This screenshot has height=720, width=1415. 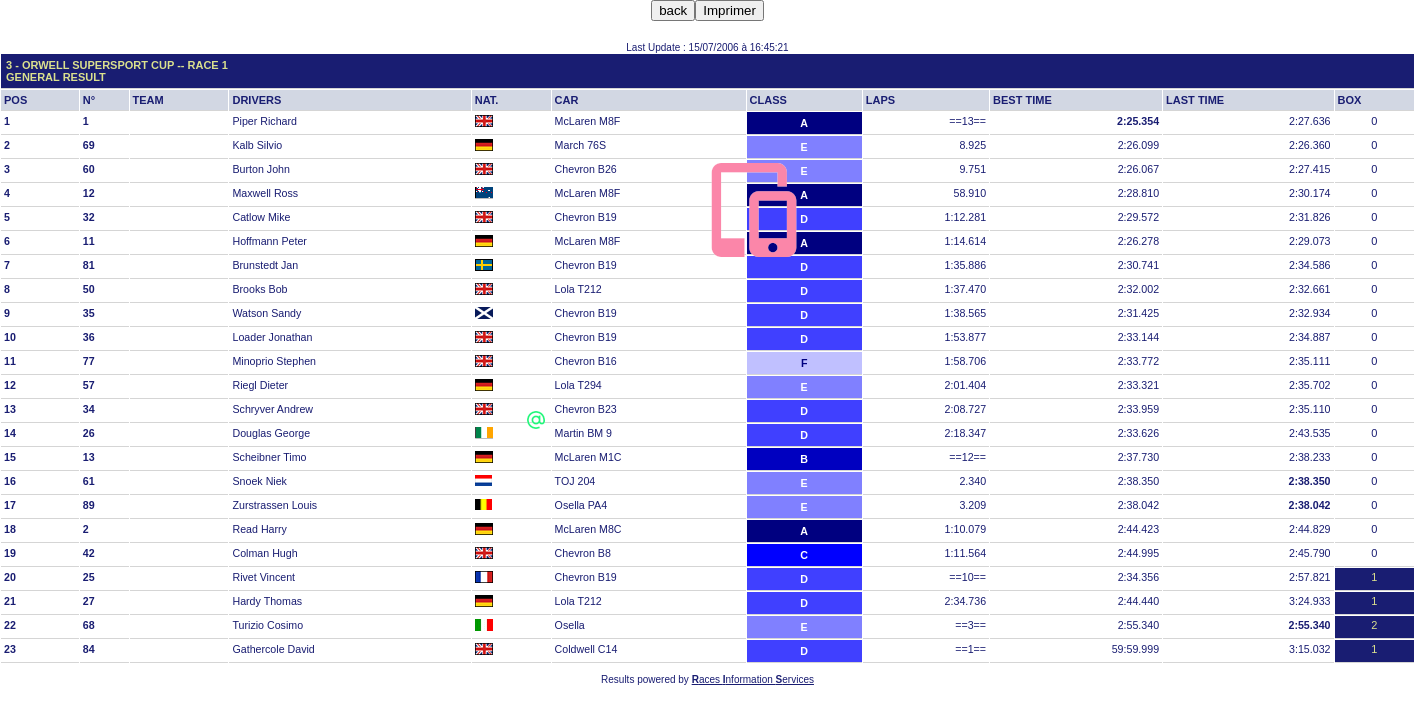 What do you see at coordinates (754, 210) in the screenshot?
I see `manage connected mobile devices` at bounding box center [754, 210].